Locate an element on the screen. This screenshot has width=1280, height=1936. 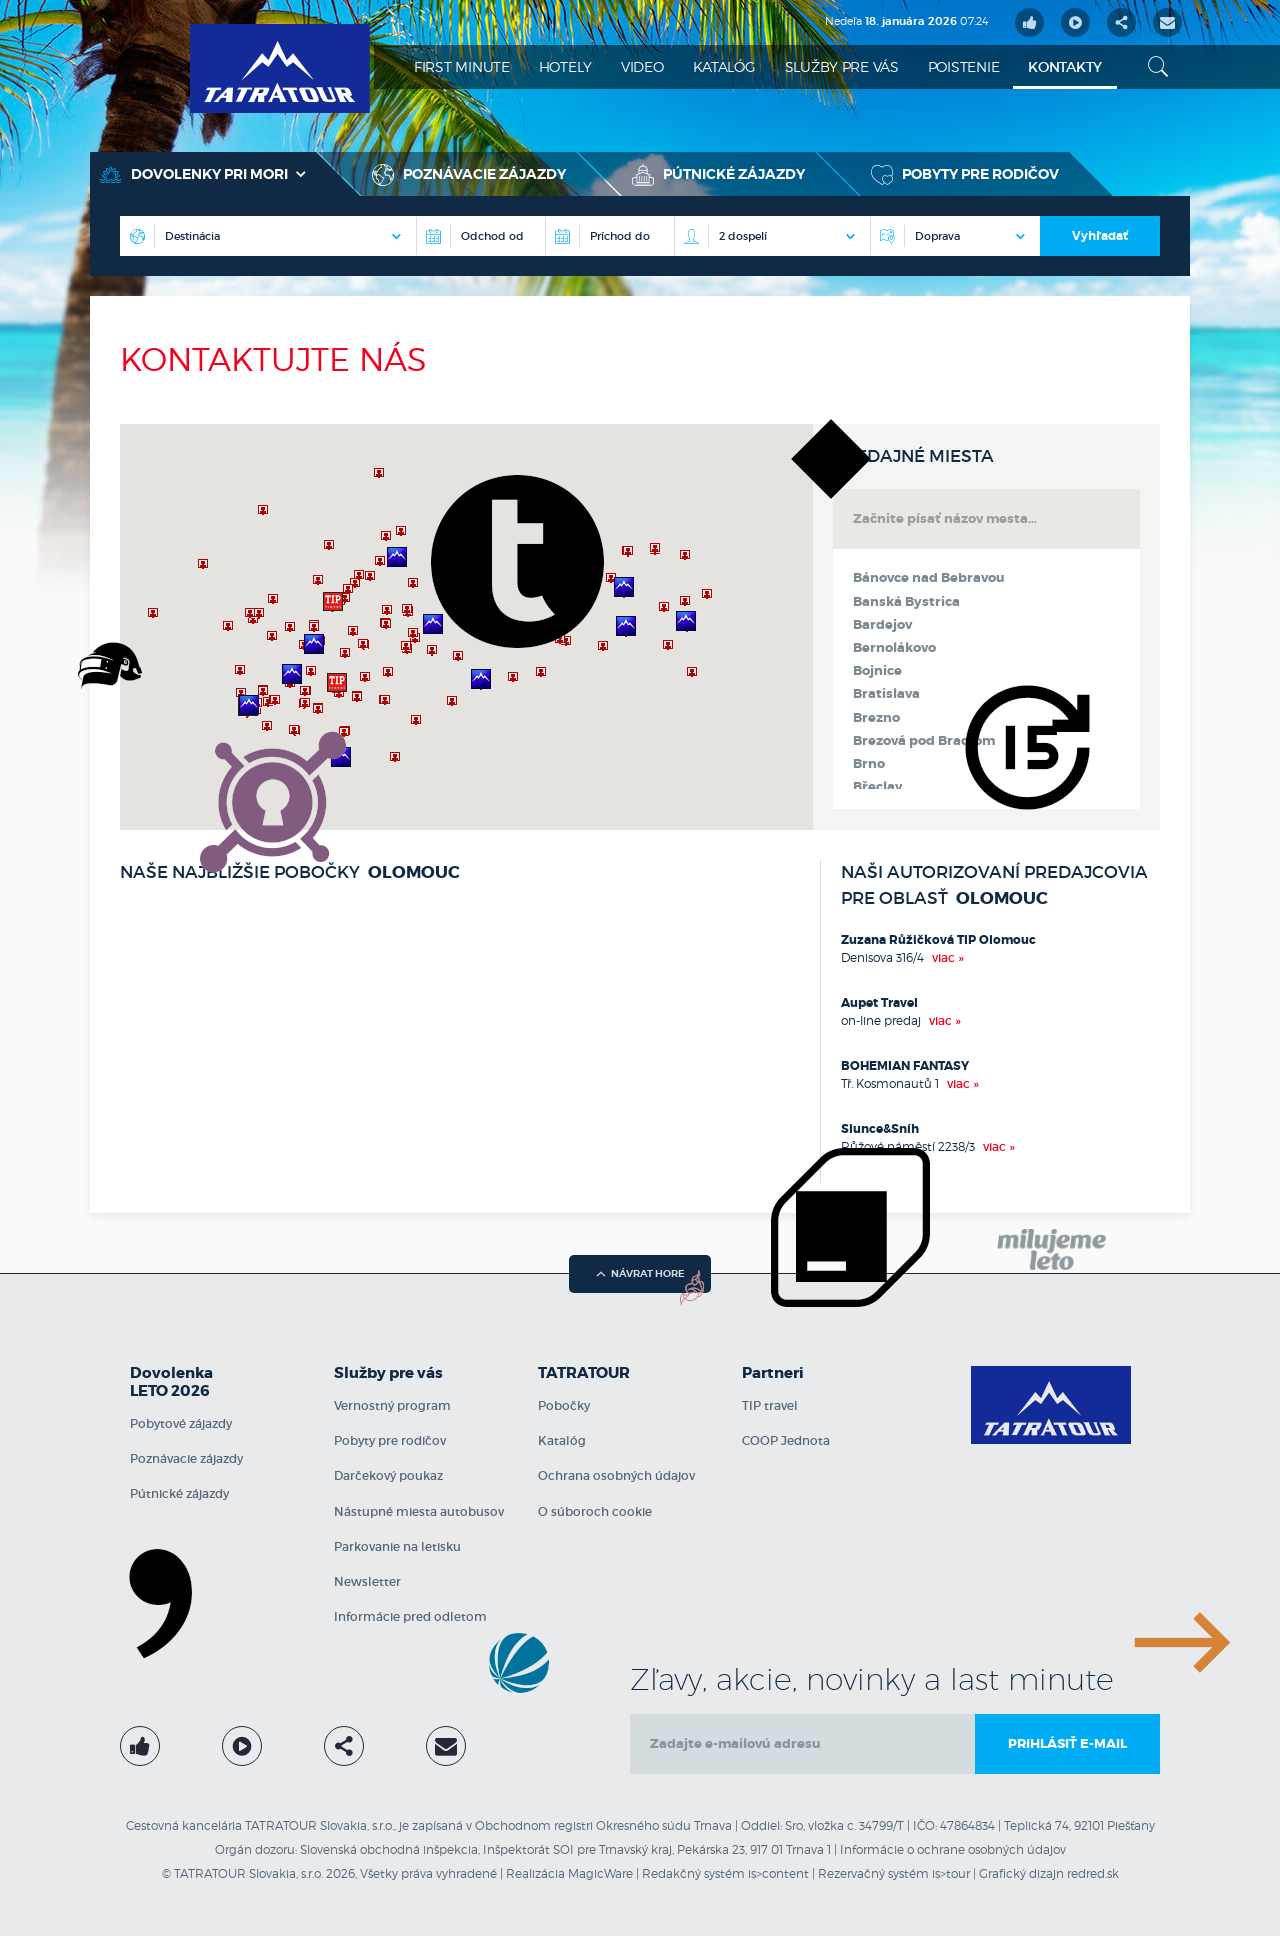
open kedro data pipeline application is located at coordinates (831, 459).